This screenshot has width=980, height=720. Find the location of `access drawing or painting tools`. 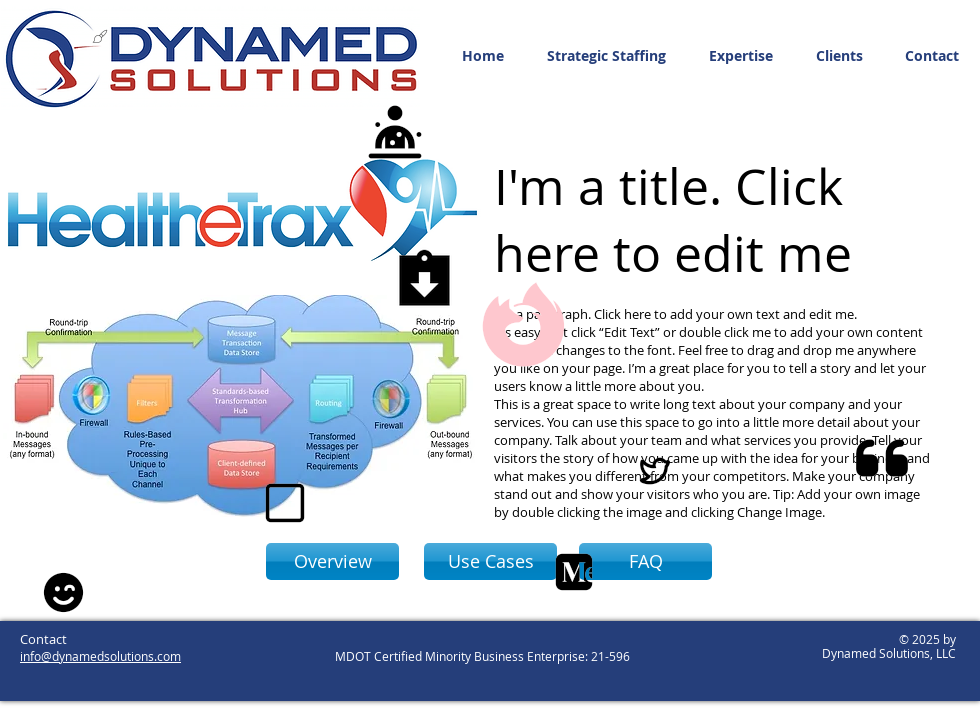

access drawing or painting tools is located at coordinates (100, 36).